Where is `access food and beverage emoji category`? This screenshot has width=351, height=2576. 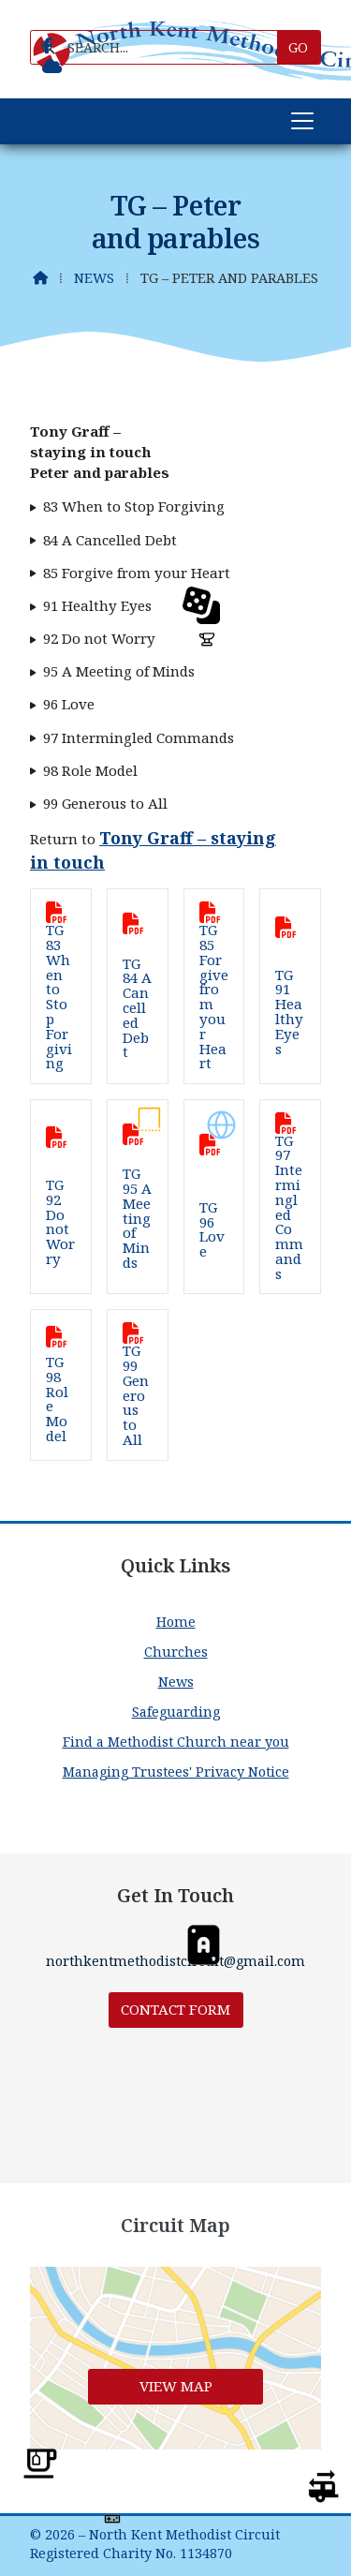
access food and beverage emoji category is located at coordinates (40, 2464).